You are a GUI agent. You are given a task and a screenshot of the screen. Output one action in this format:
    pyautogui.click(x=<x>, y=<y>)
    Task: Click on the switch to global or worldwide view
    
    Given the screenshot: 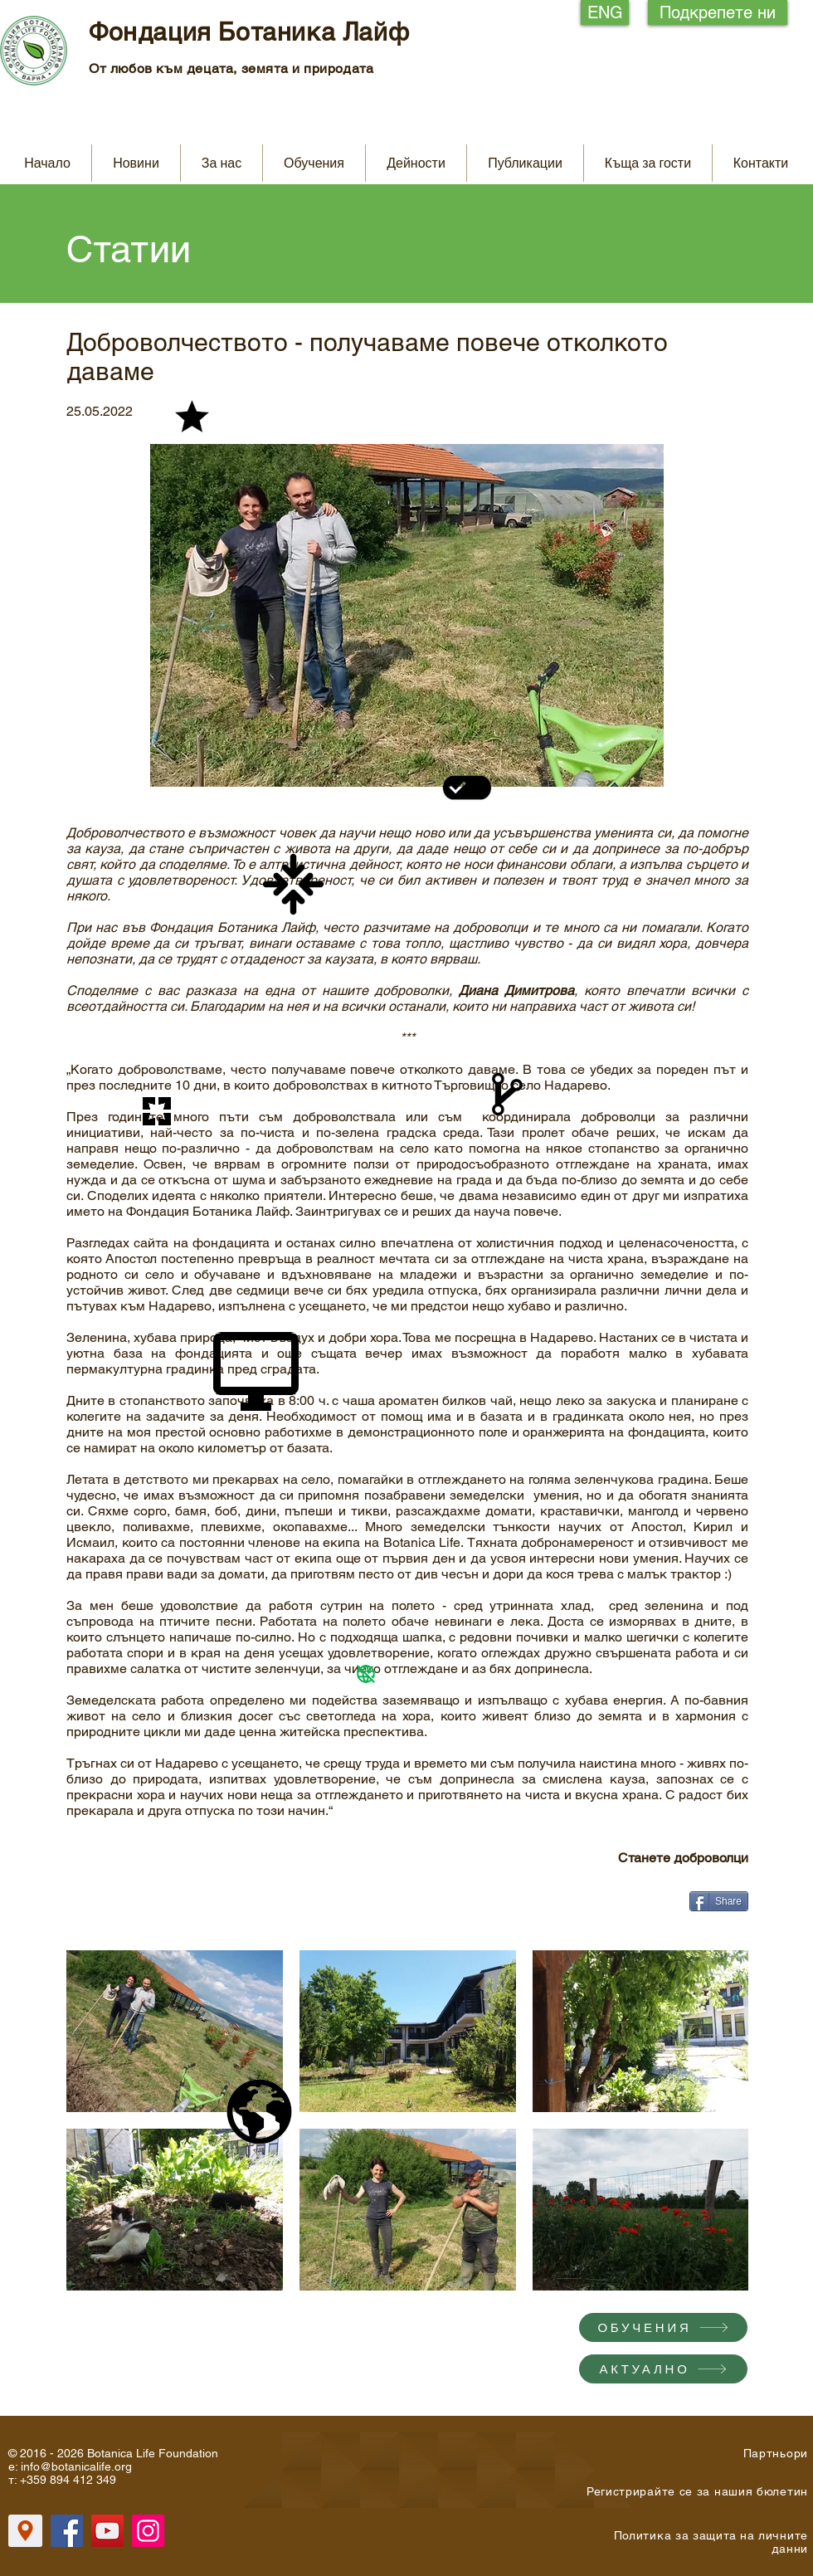 What is the action you would take?
    pyautogui.click(x=259, y=2111)
    